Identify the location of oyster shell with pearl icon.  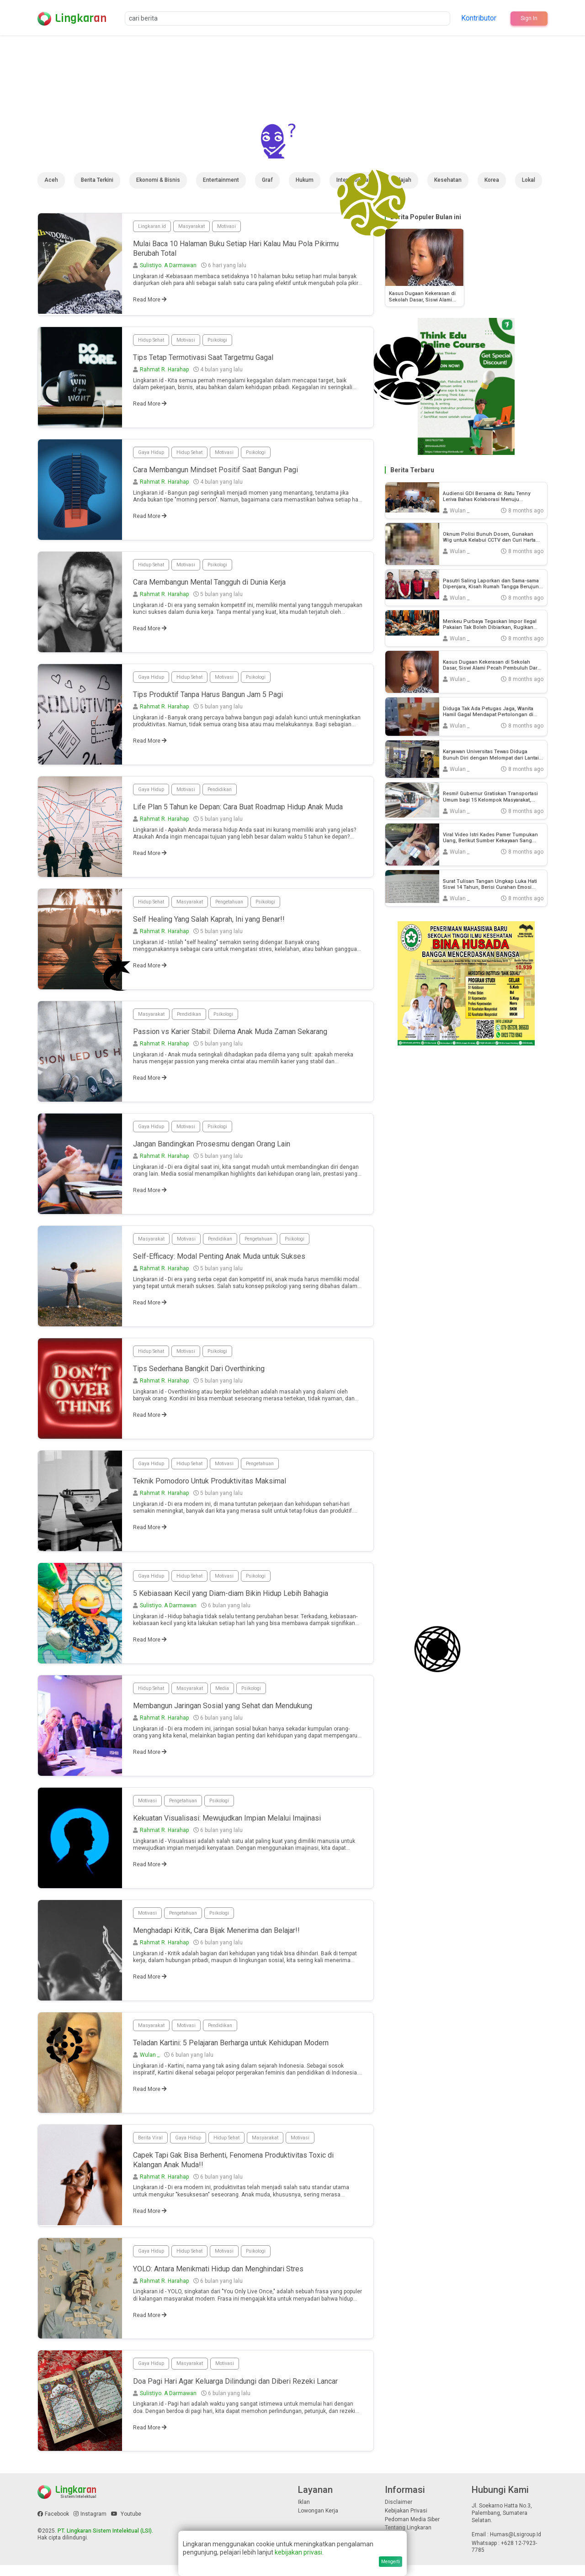
(407, 371).